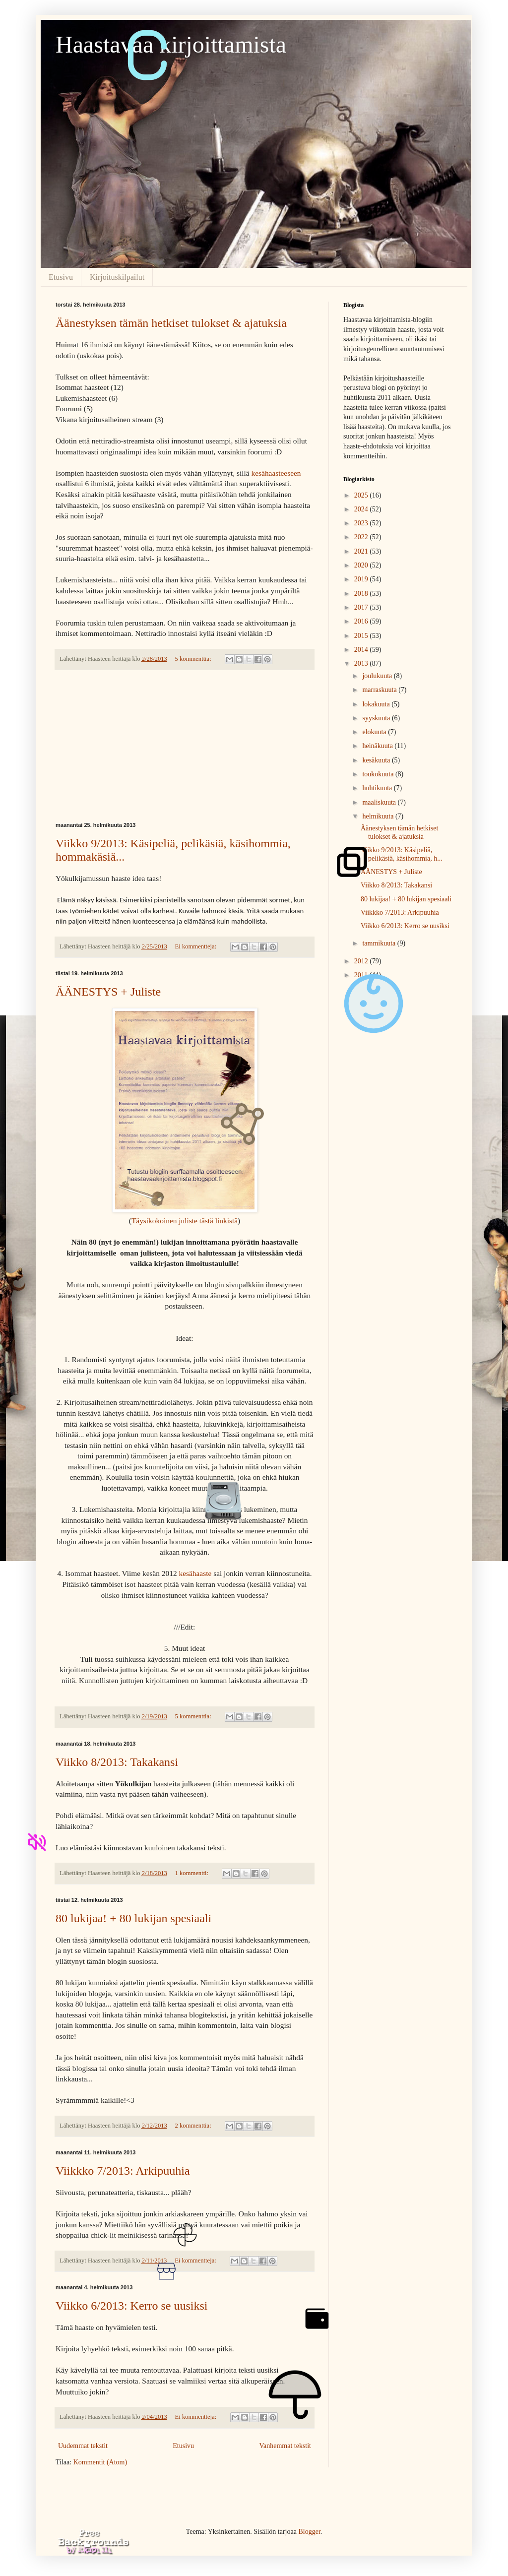 Image resolution: width=508 pixels, height=2576 pixels. I want to click on indicates a "C" grade or rating, so click(147, 55).